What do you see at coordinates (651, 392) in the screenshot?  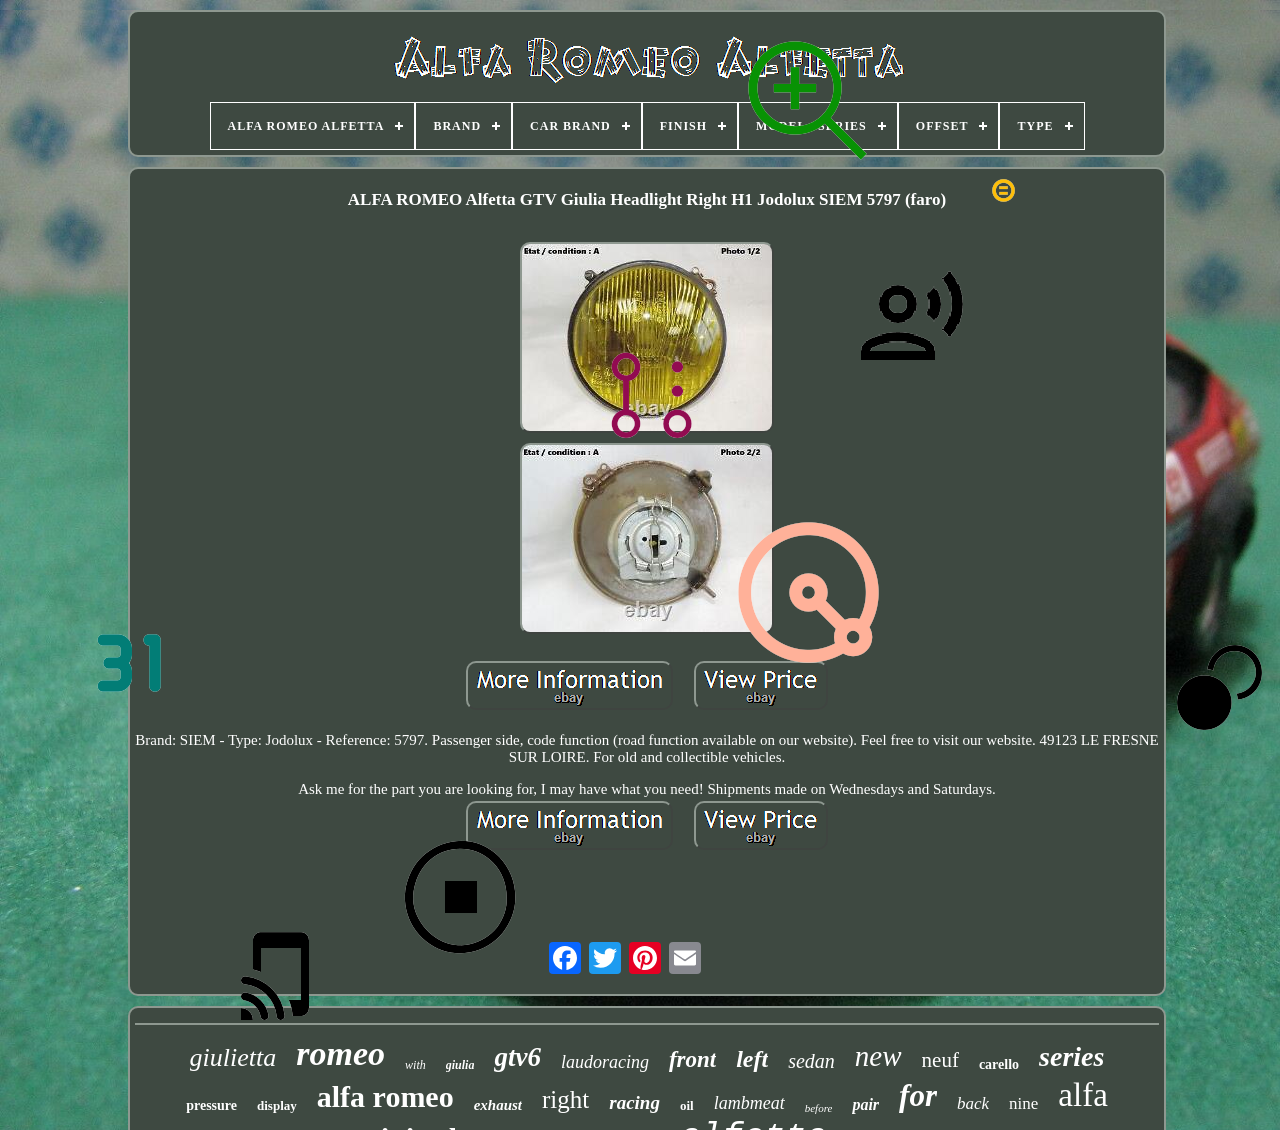 I see `draft pull request awaiting review` at bounding box center [651, 392].